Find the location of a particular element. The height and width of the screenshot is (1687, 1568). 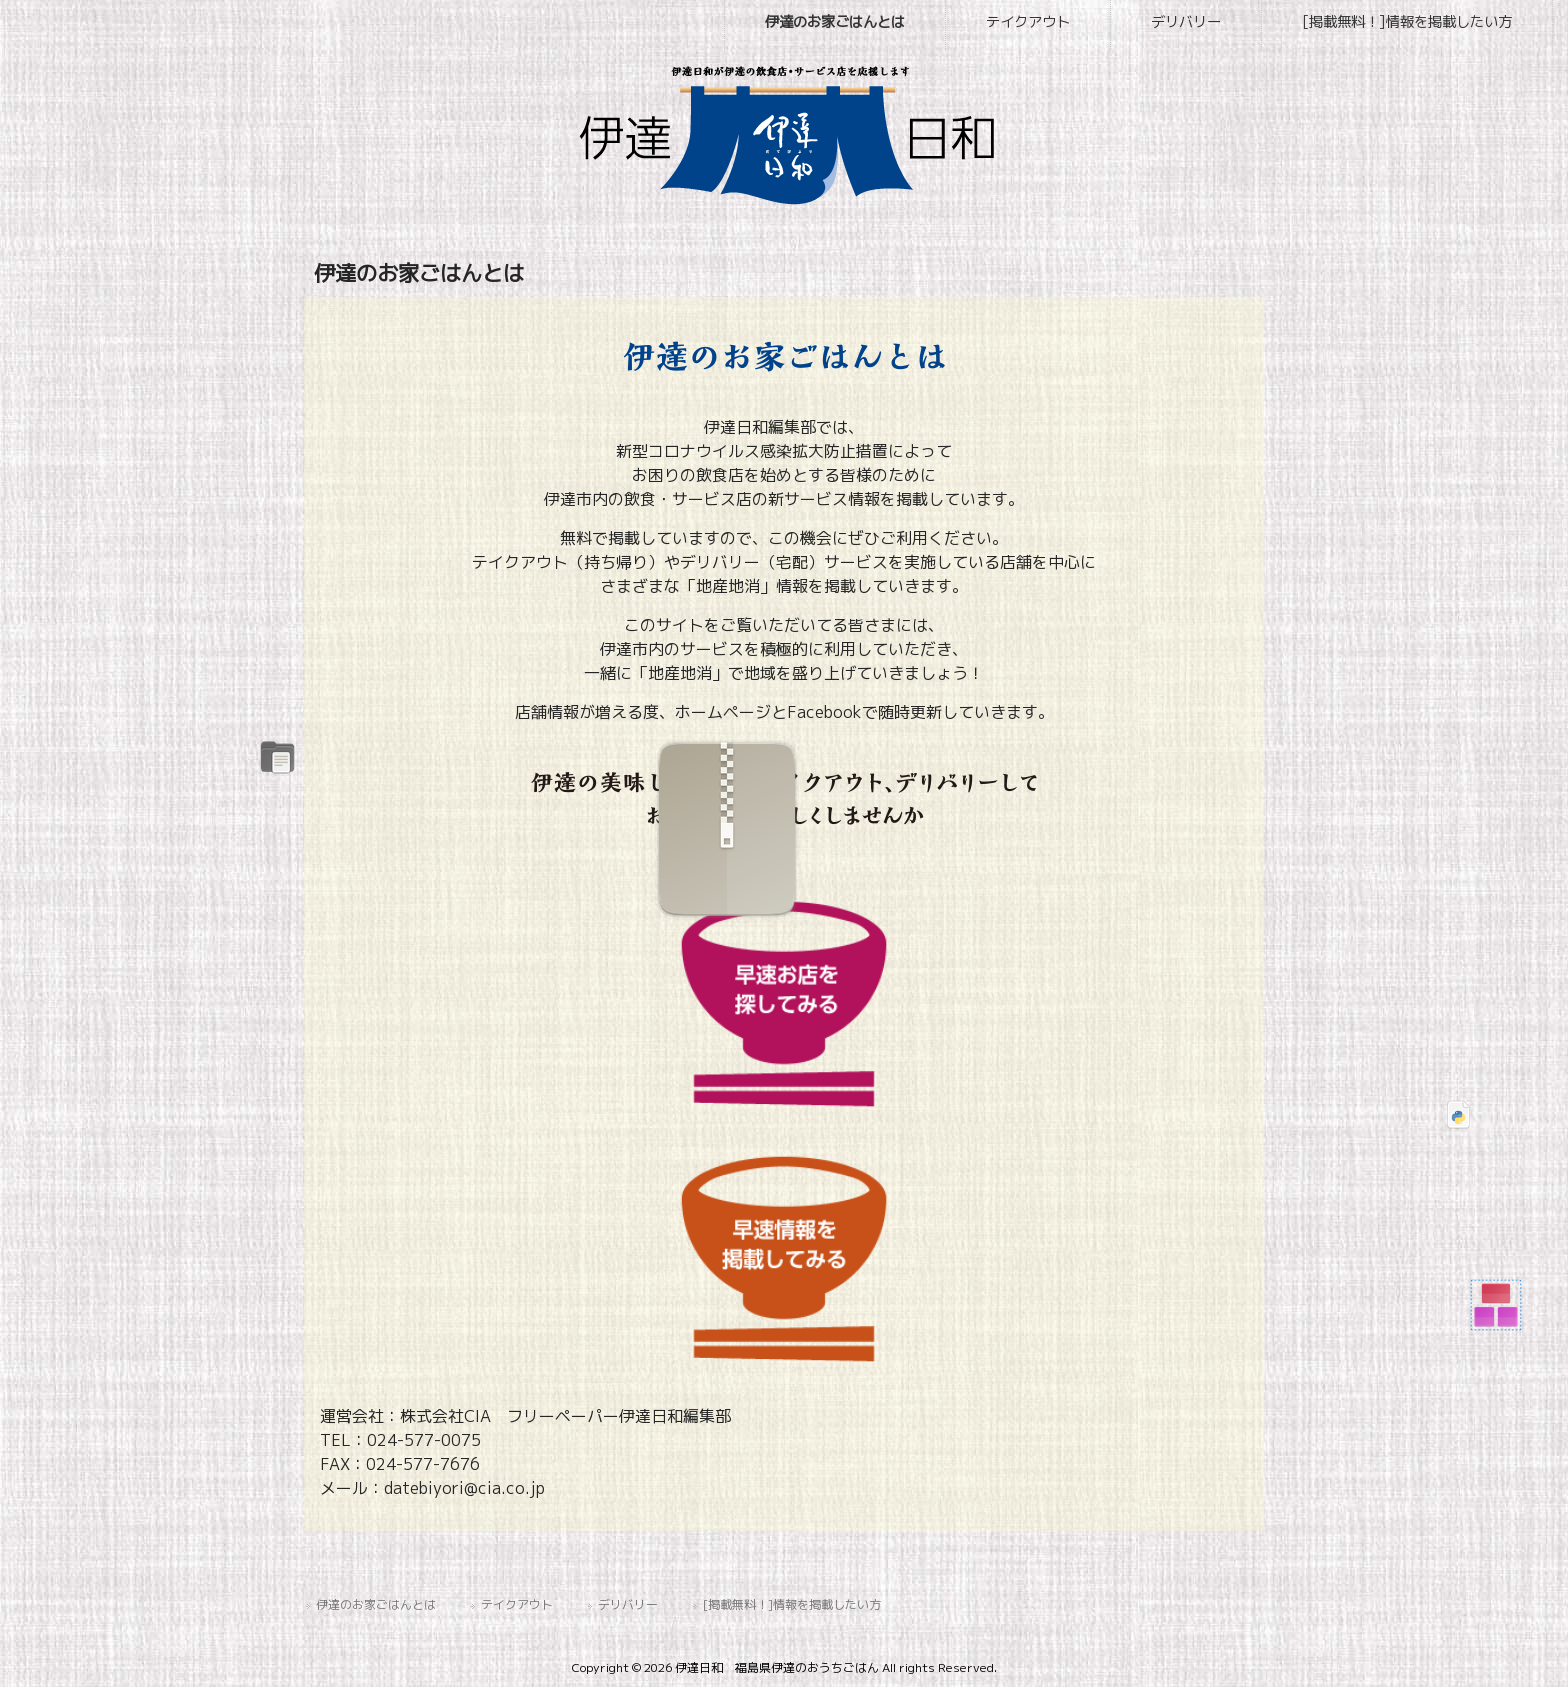

select all items in the current view is located at coordinates (1496, 1305).